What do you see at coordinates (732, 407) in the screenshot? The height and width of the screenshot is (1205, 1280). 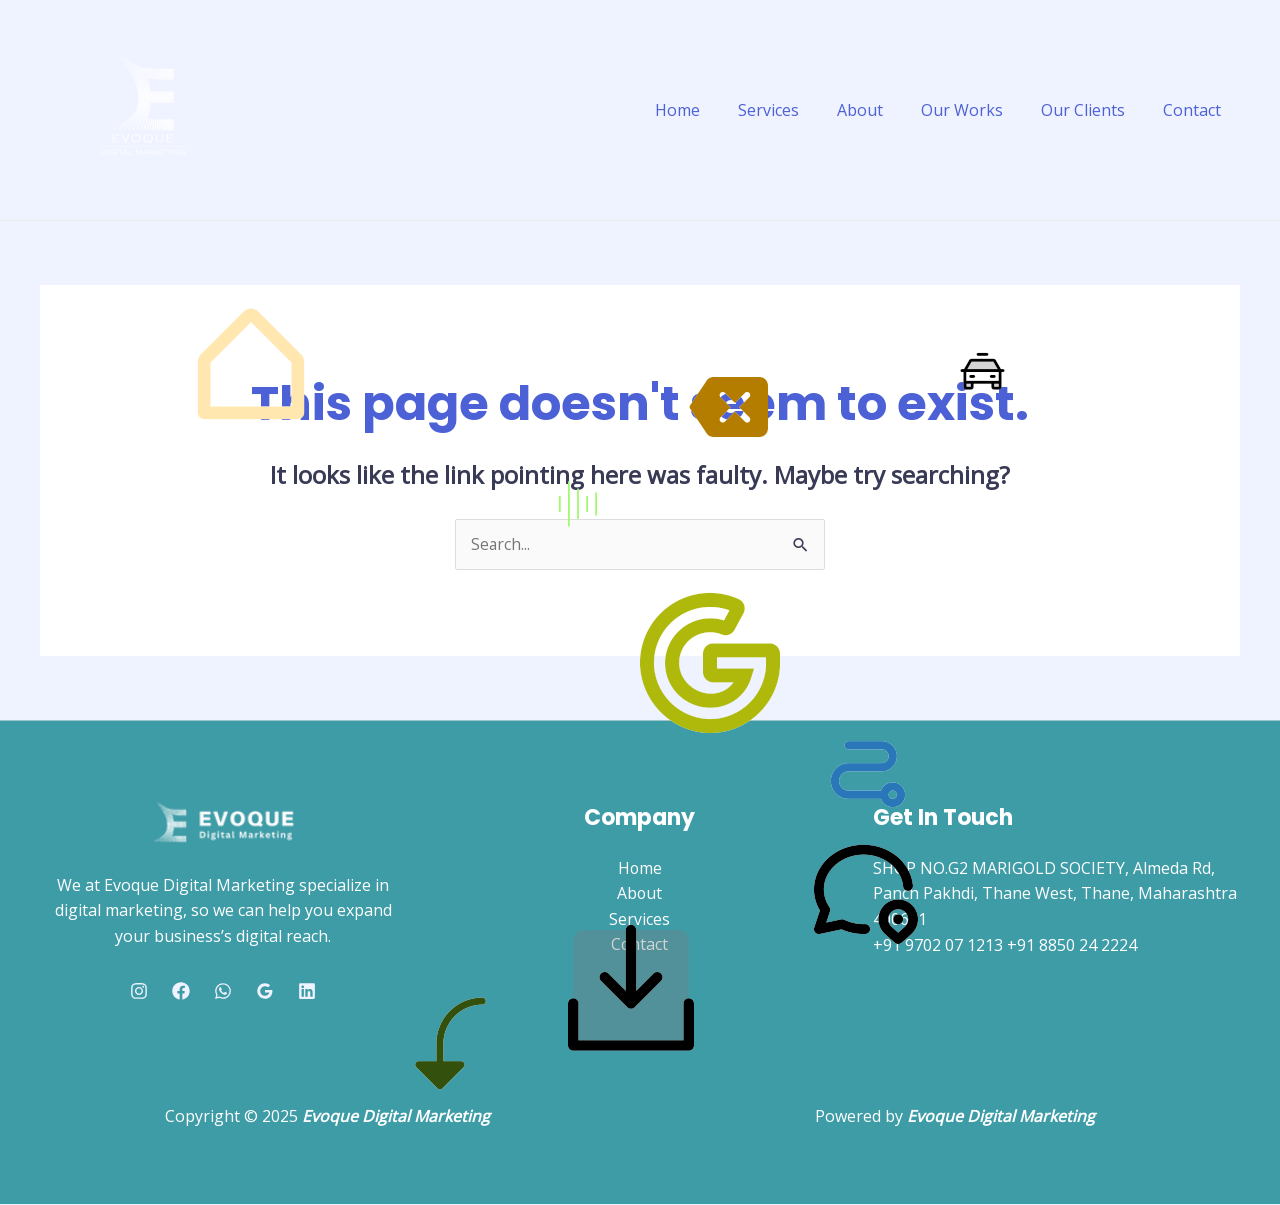 I see `delete the last character entered` at bounding box center [732, 407].